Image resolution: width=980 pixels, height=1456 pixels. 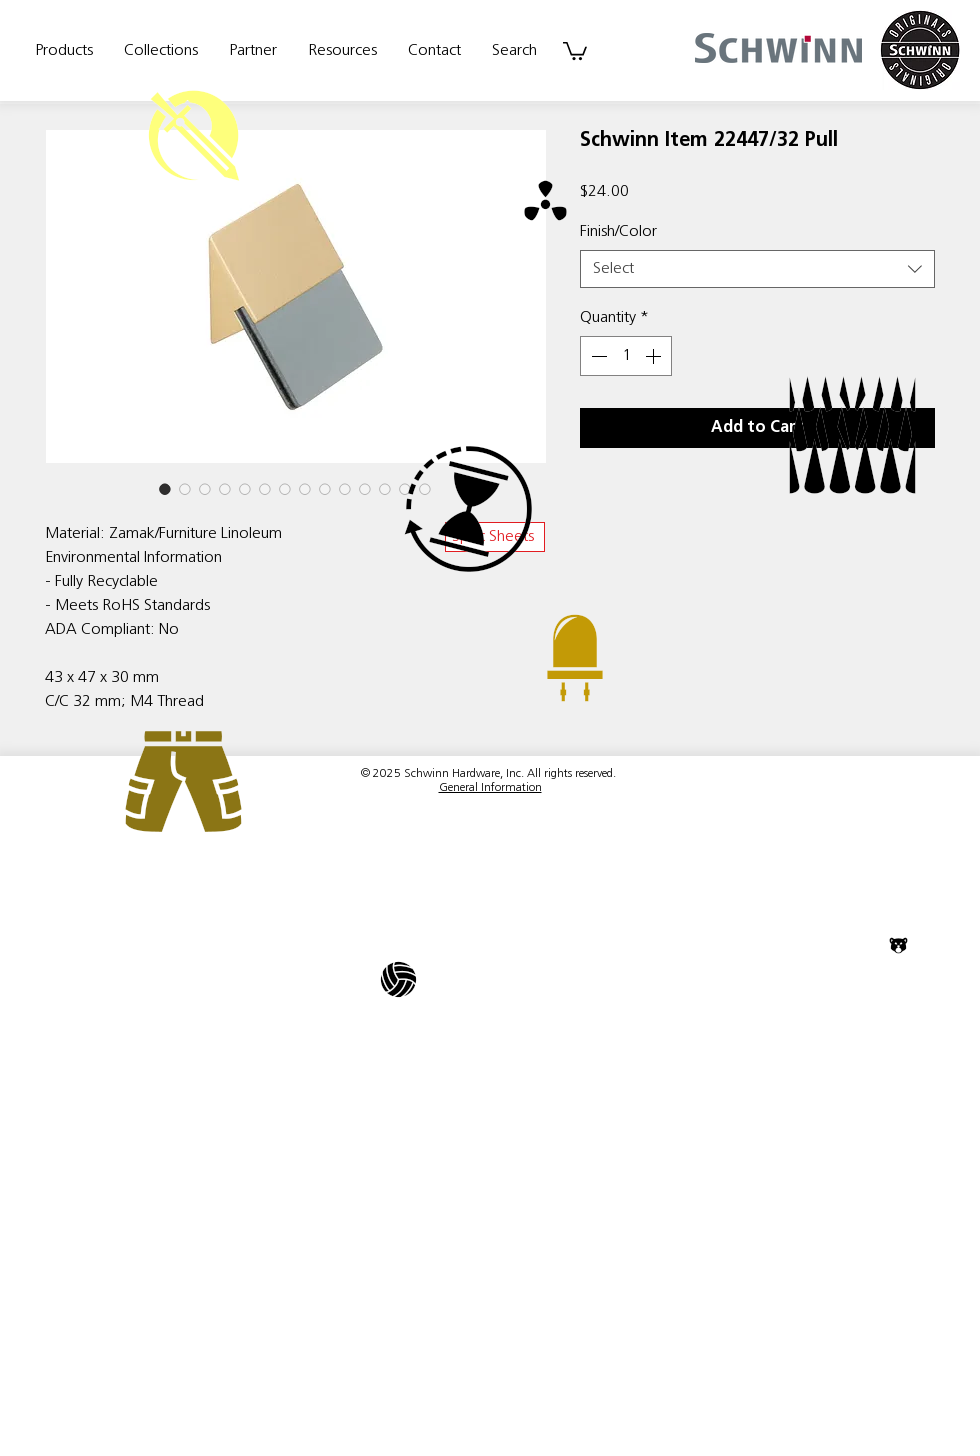 I want to click on indicates a spike trap or hazard zone, so click(x=852, y=431).